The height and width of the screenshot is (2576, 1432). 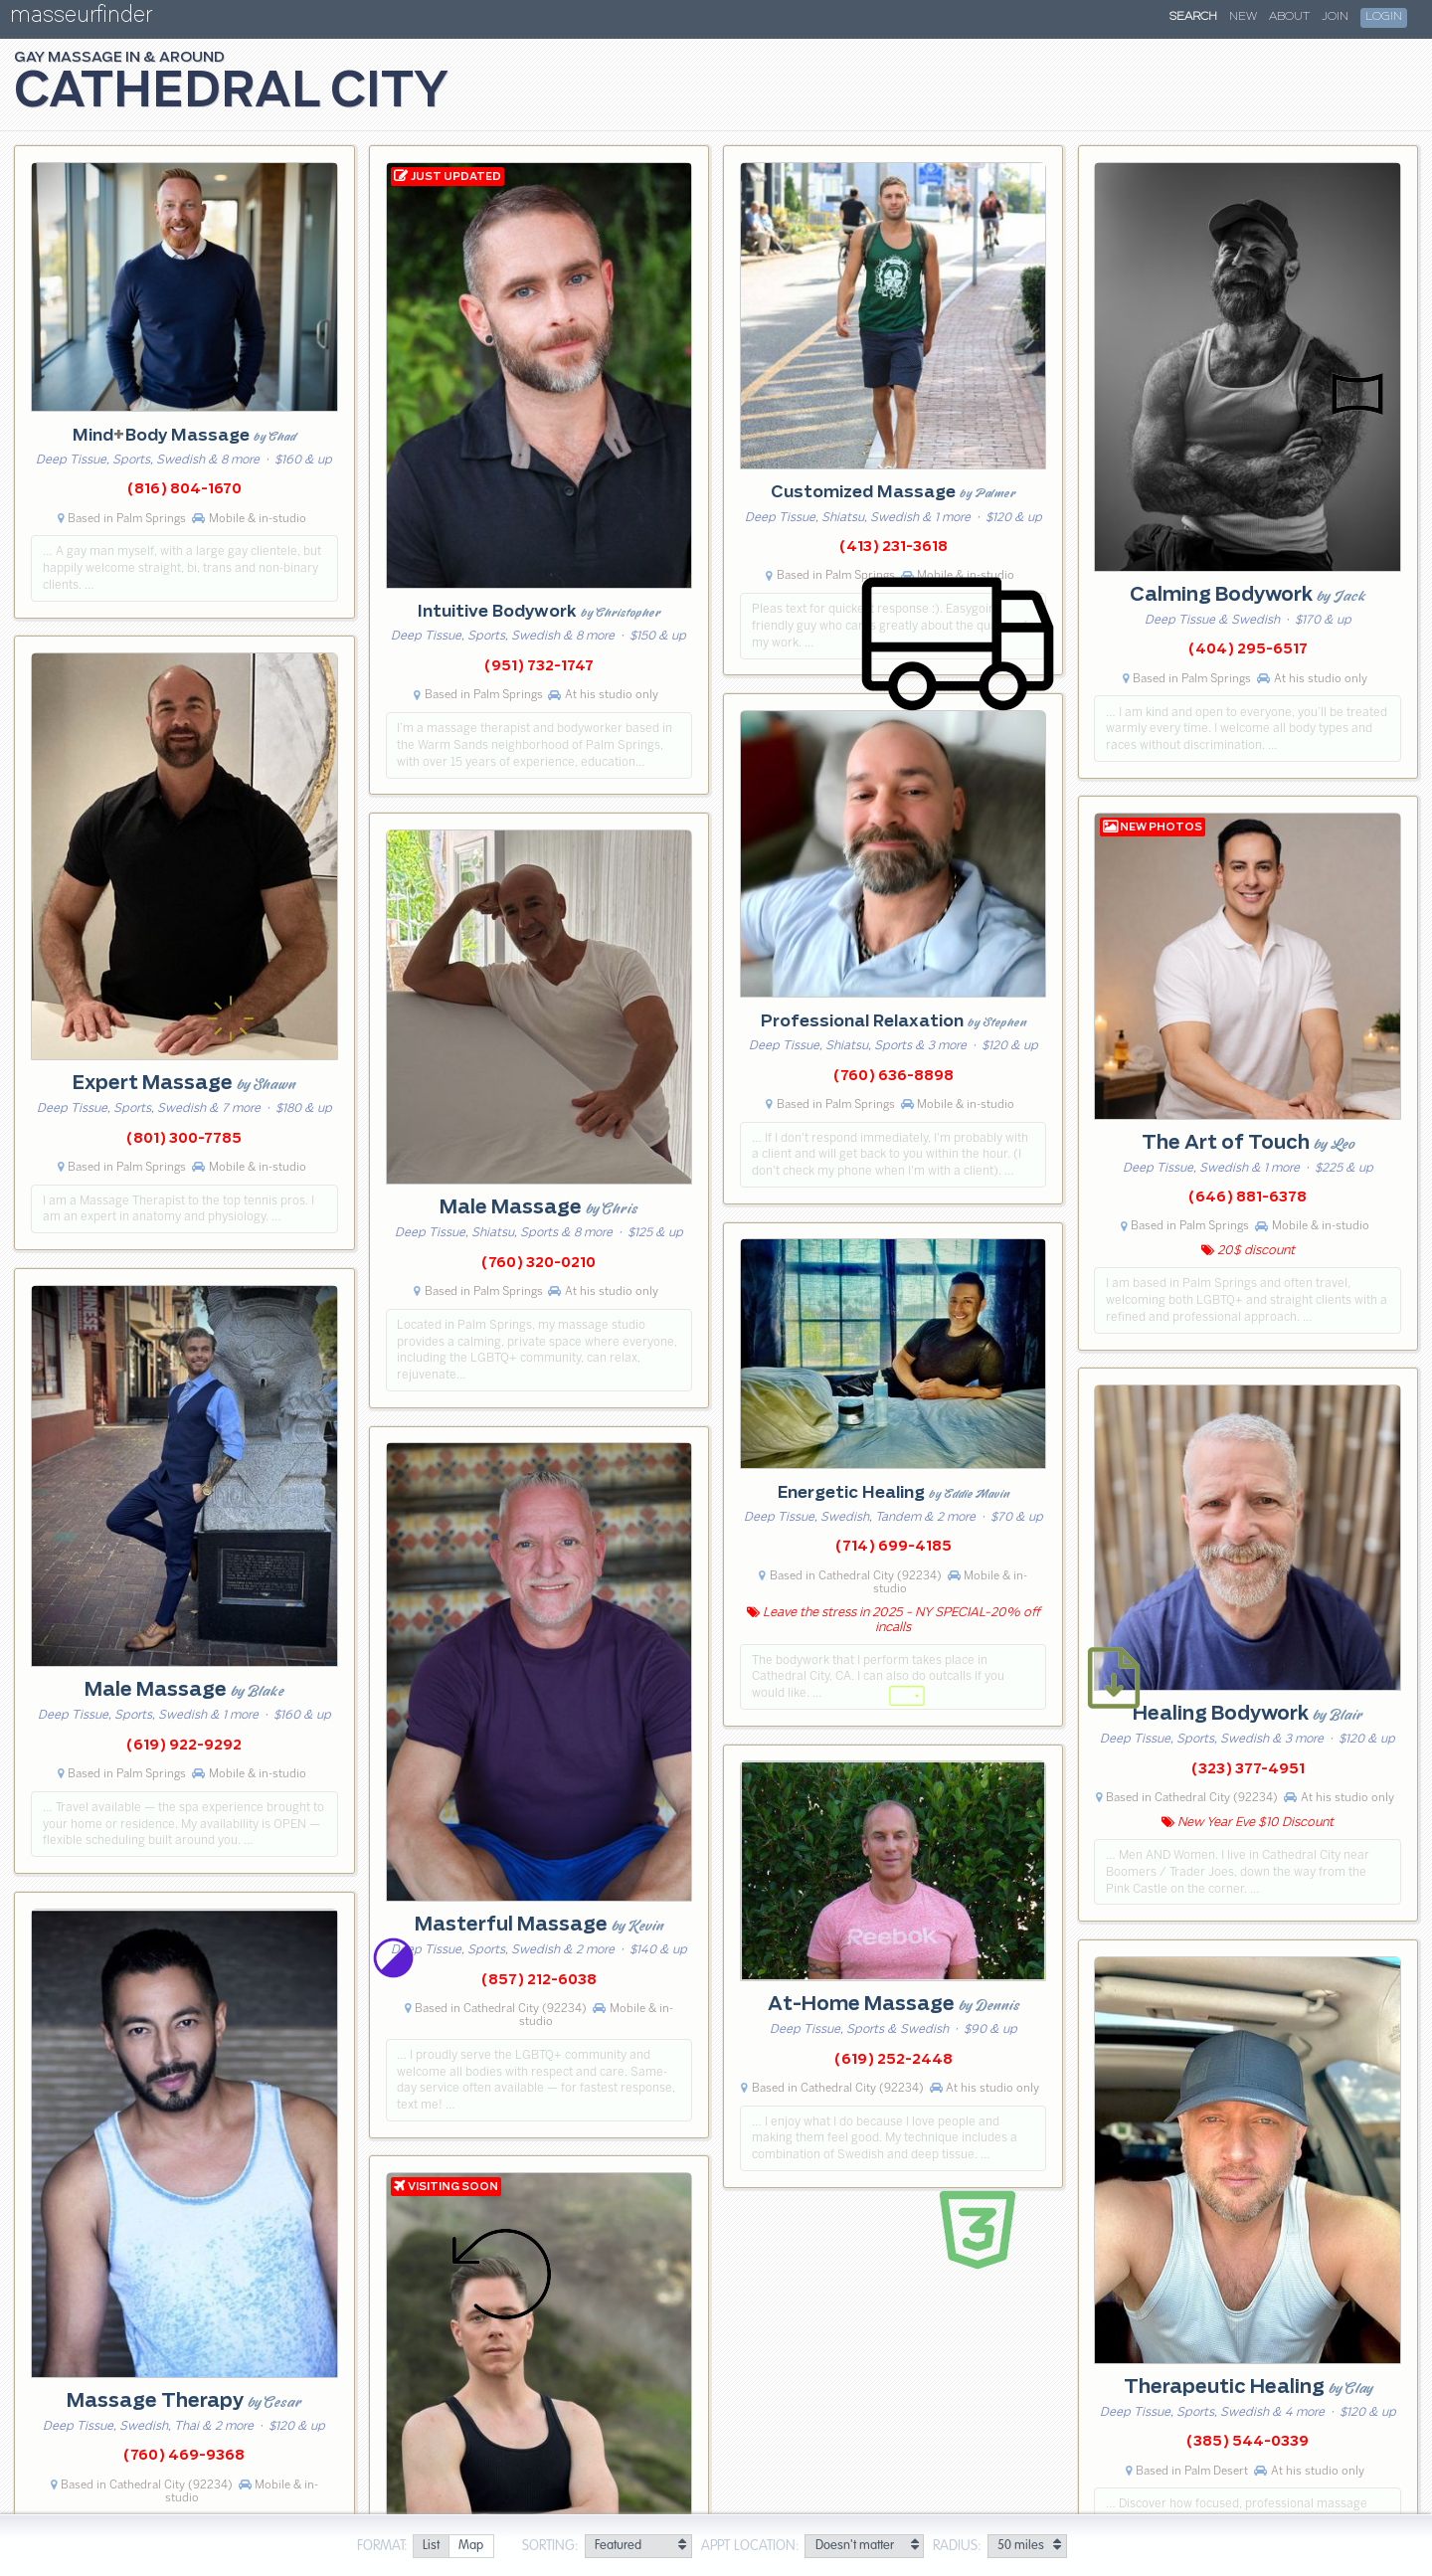 What do you see at coordinates (505, 2274) in the screenshot?
I see `undo last action` at bounding box center [505, 2274].